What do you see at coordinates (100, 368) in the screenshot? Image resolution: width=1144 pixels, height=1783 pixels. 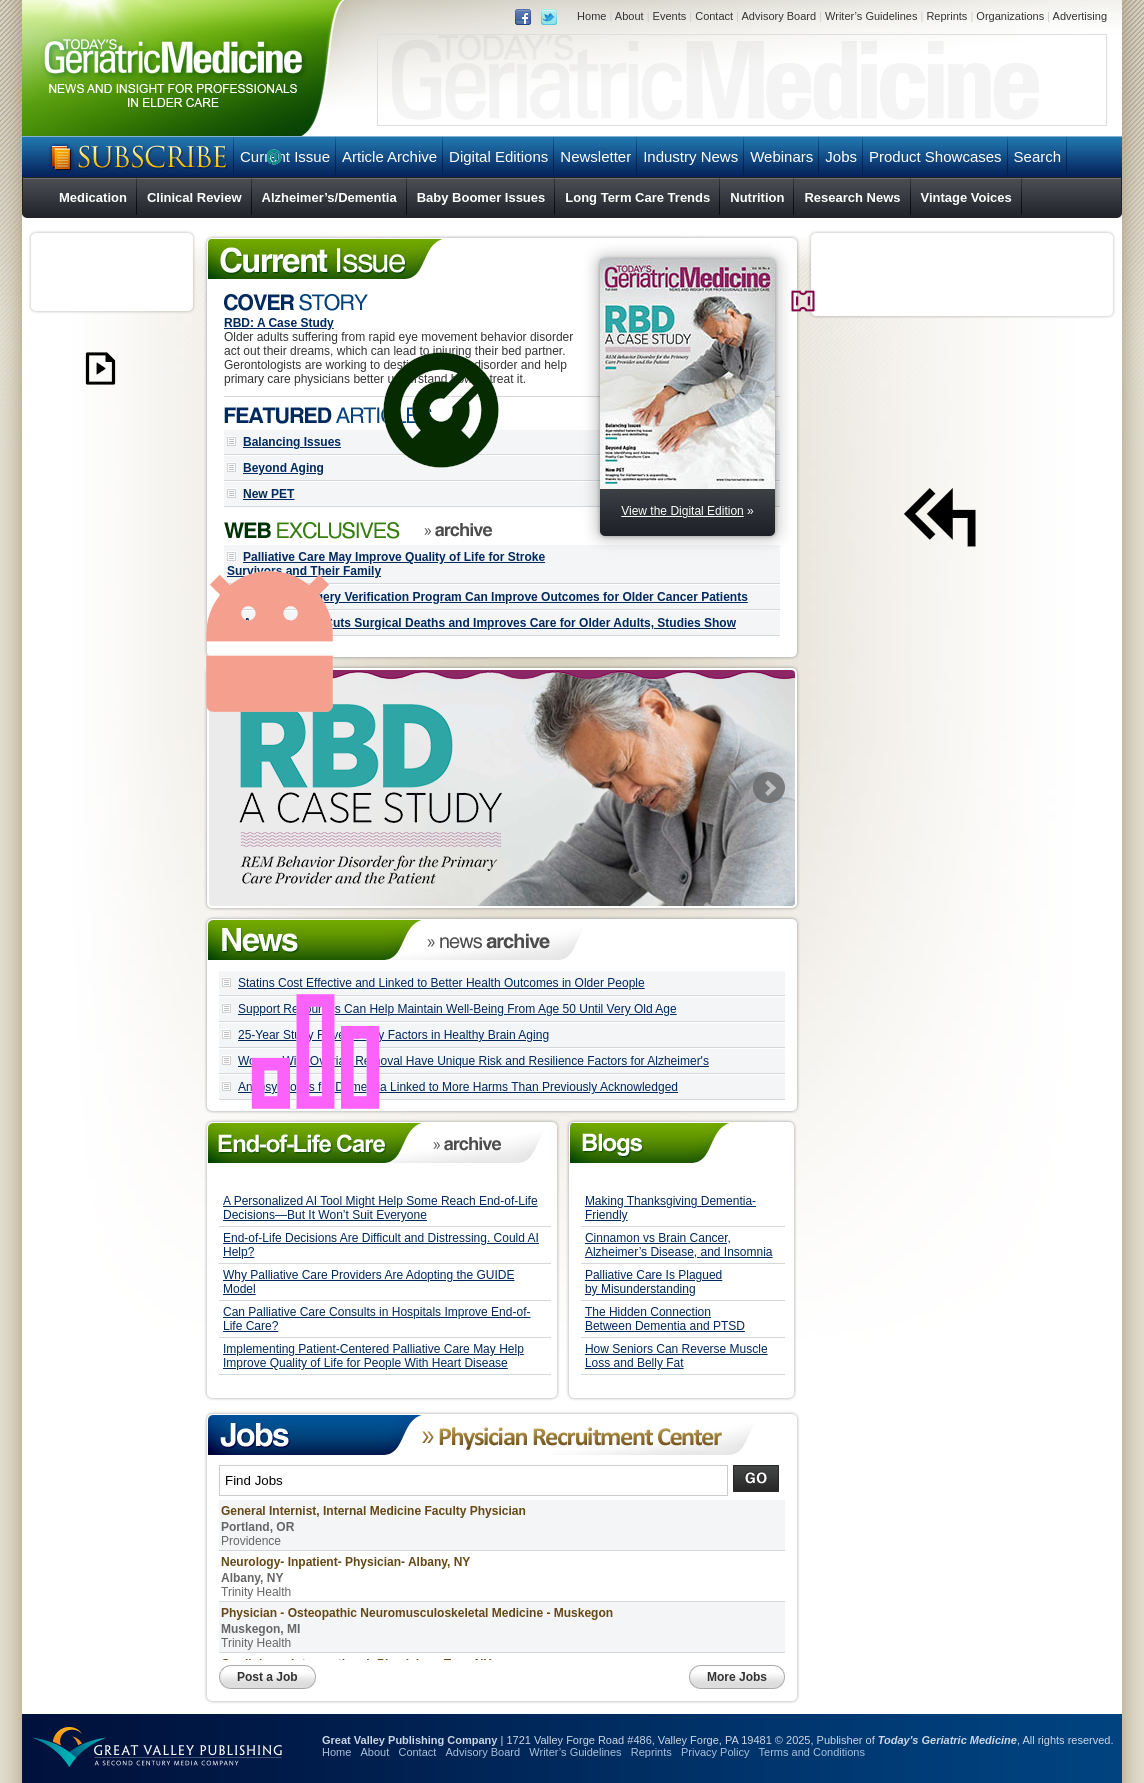 I see `open a video file` at bounding box center [100, 368].